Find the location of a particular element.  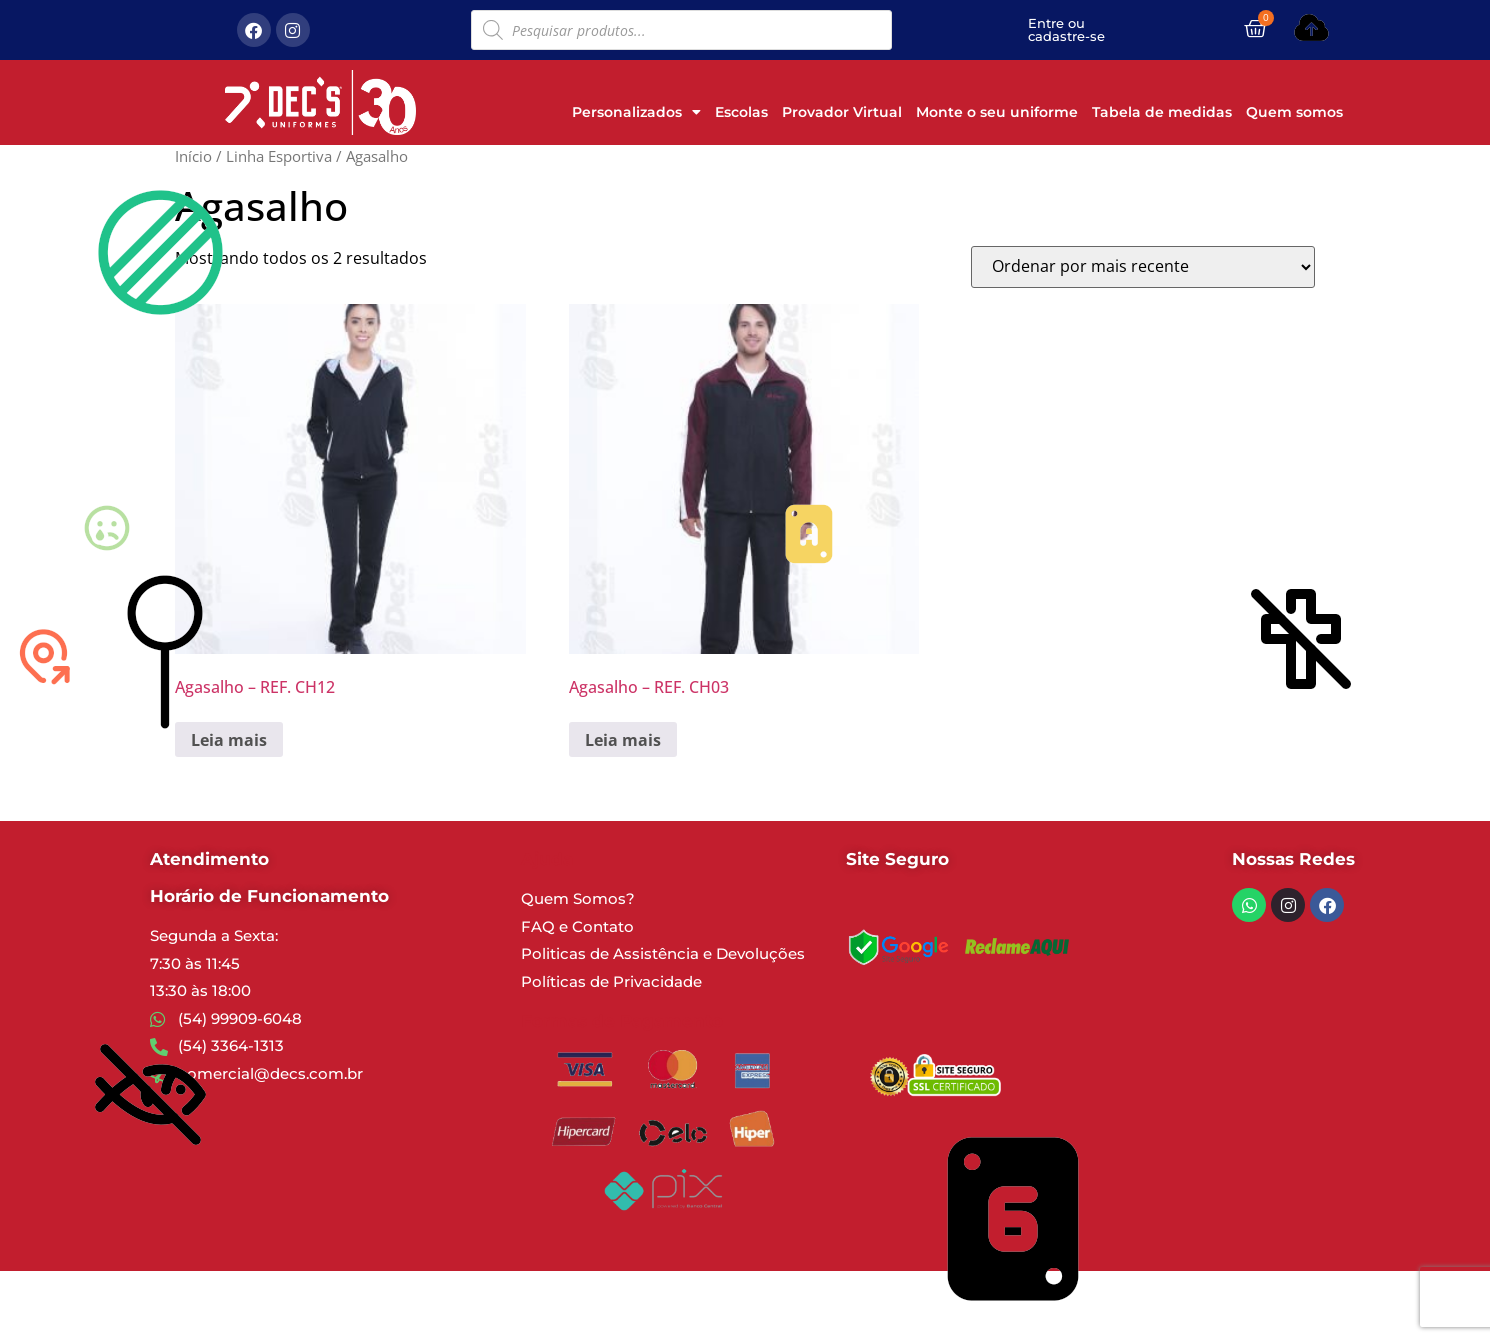

mark a location on the map is located at coordinates (165, 652).